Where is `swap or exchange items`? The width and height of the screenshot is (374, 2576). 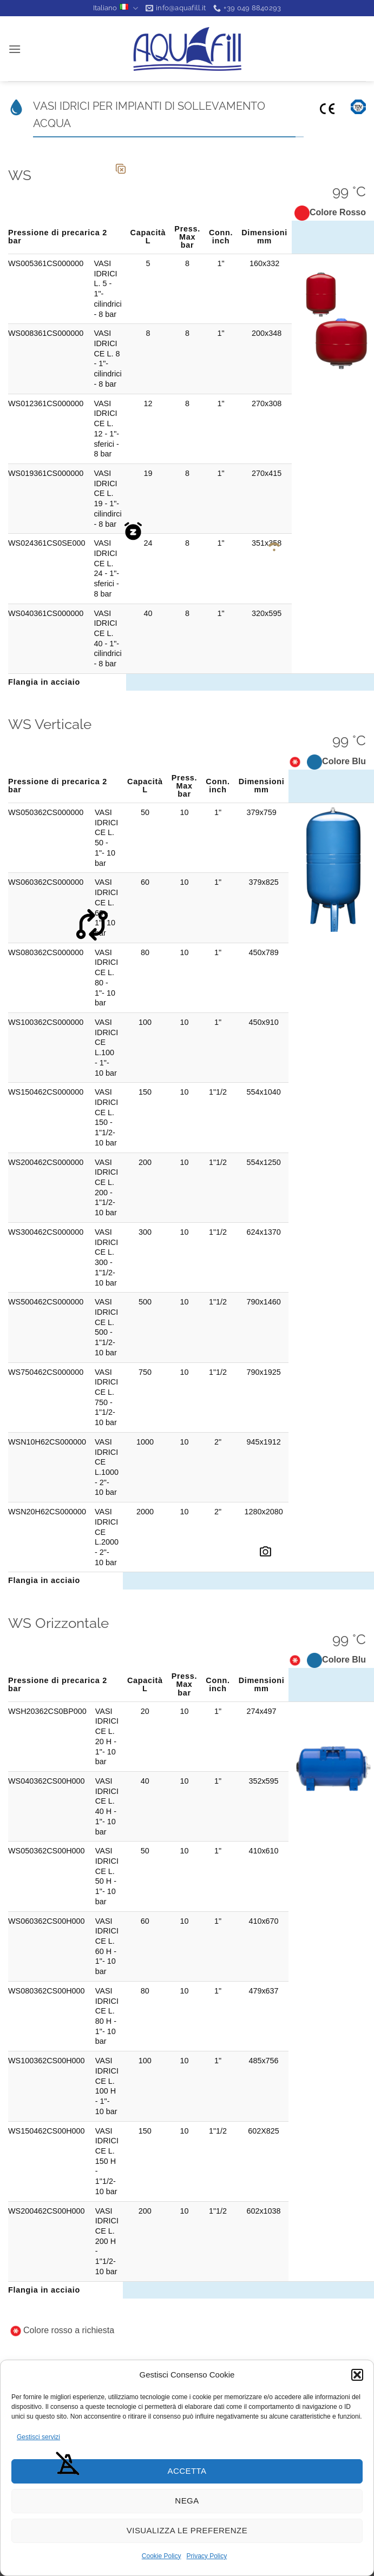 swap or exchange items is located at coordinates (92, 925).